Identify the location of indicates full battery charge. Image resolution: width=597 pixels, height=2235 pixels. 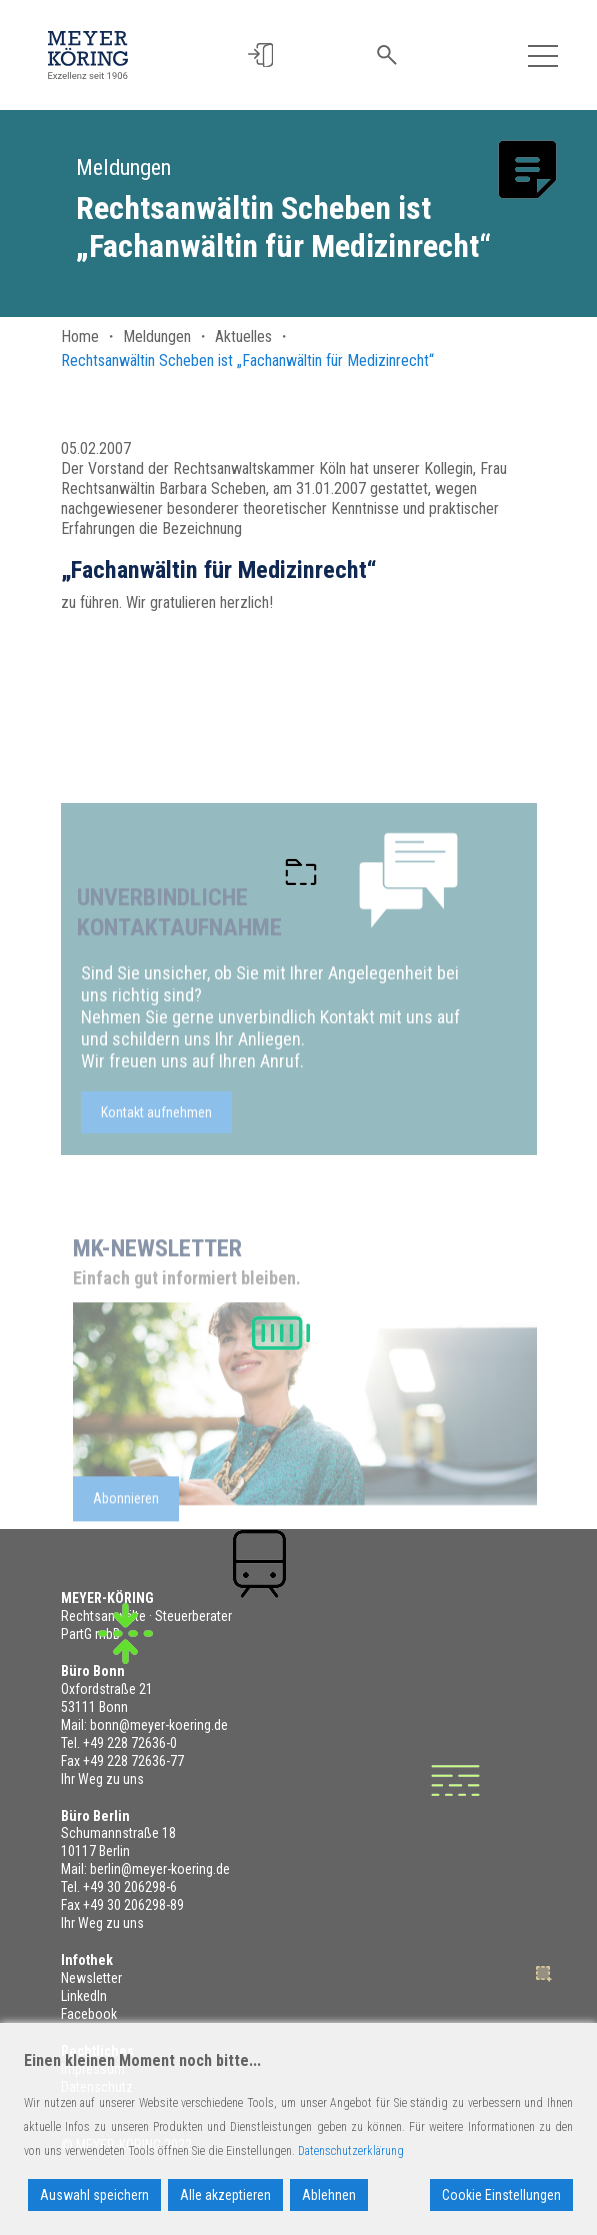
(280, 1333).